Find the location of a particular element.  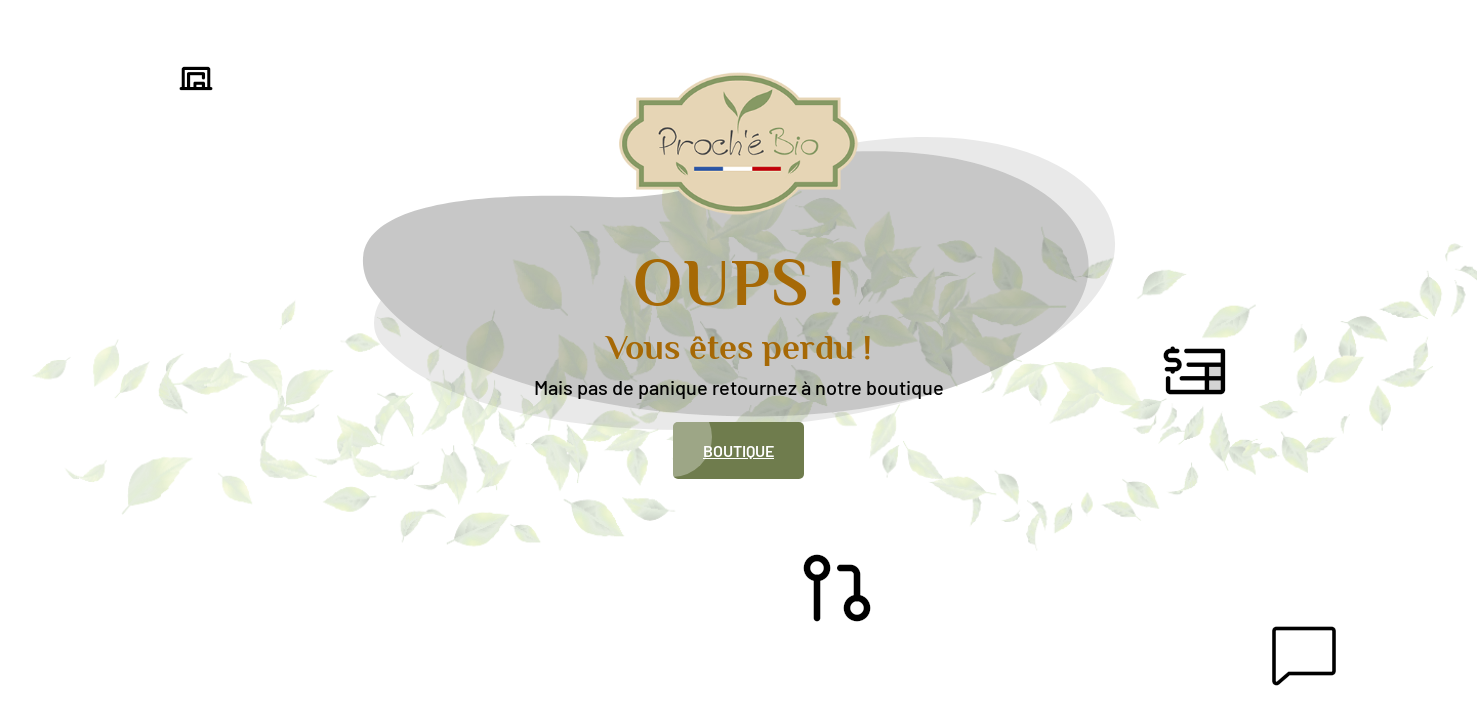

create a new pull request is located at coordinates (837, 588).